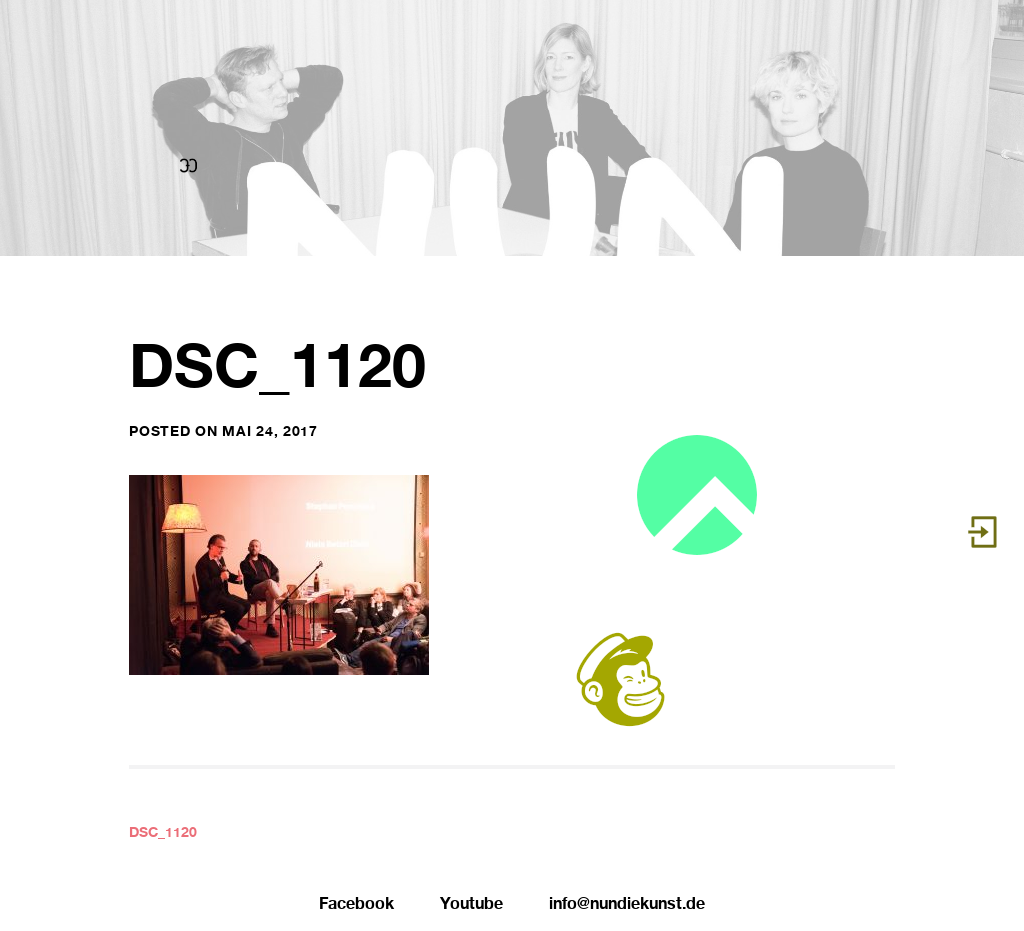 This screenshot has width=1024, height=931. I want to click on Rocky Linux logo, so click(697, 495).